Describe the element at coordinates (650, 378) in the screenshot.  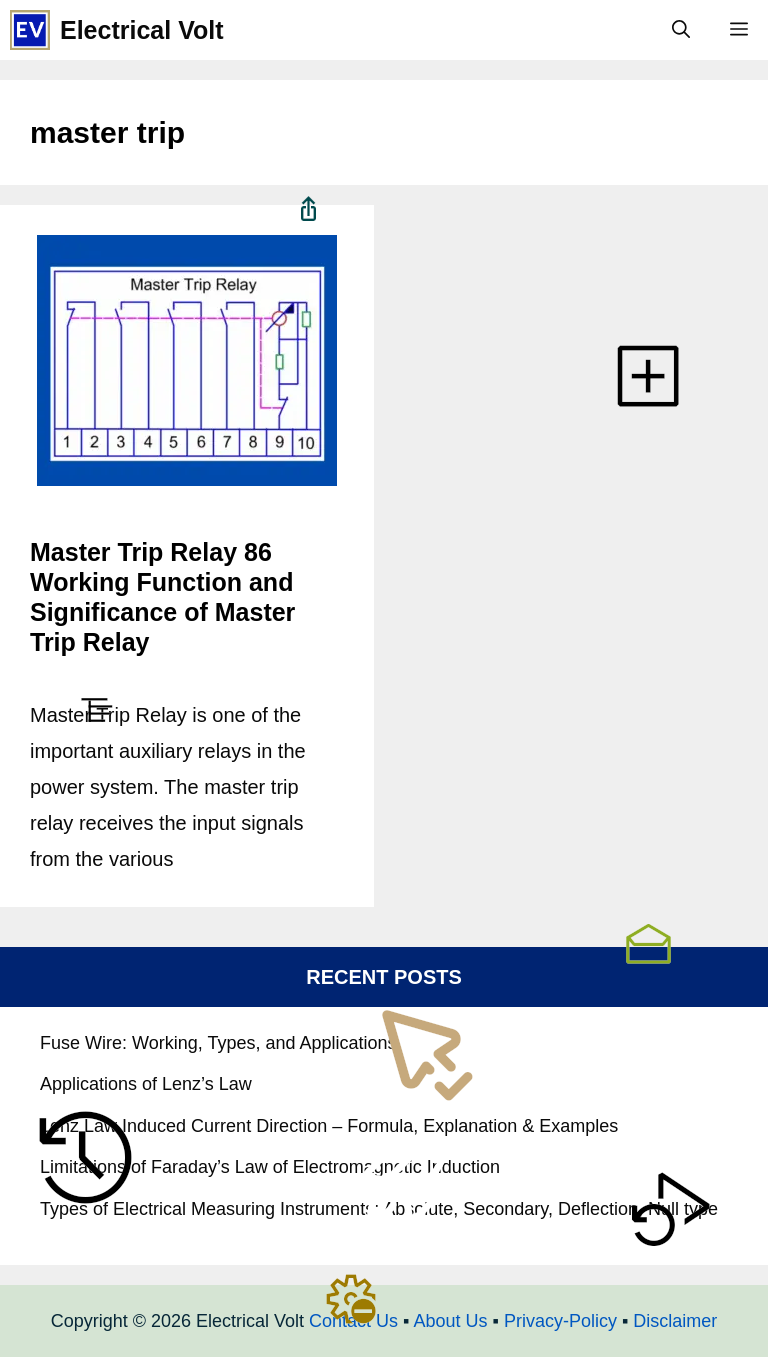
I see `add a new file or item` at that location.